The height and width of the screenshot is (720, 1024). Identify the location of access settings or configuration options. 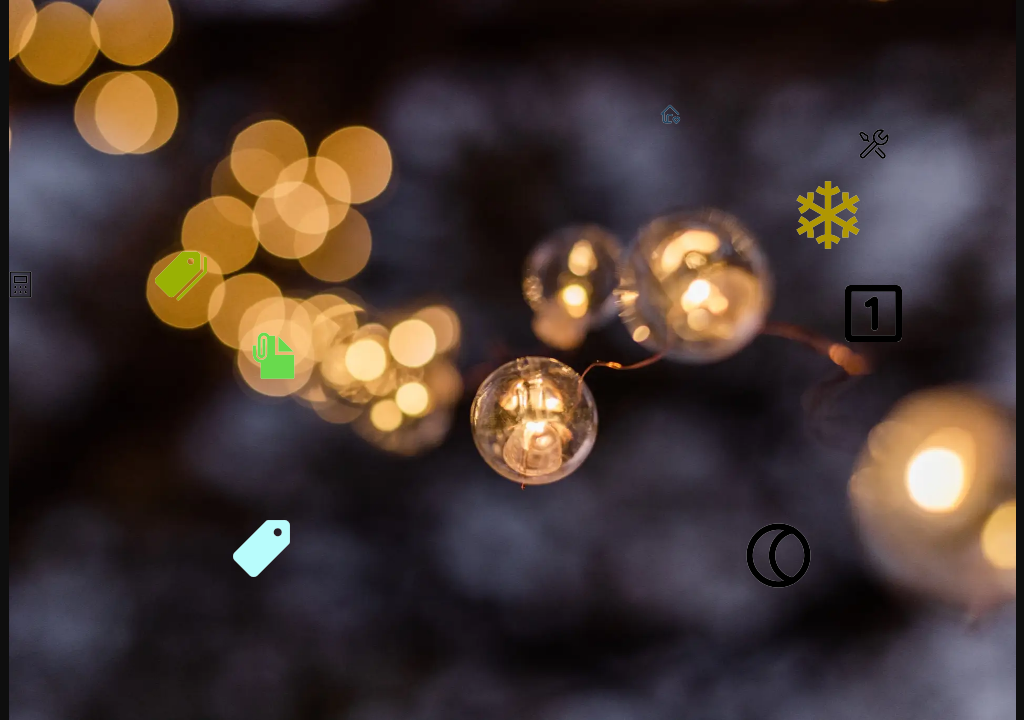
(874, 144).